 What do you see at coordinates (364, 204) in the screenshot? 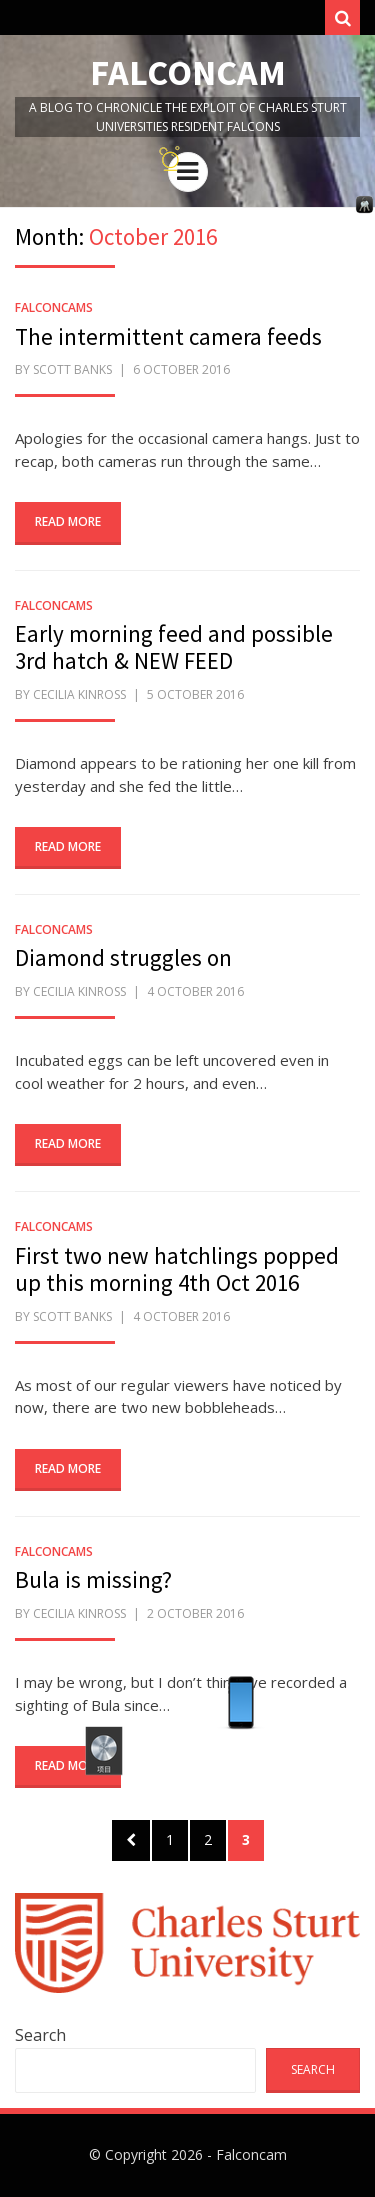
I see `open keychain access to manage saved passwords` at bounding box center [364, 204].